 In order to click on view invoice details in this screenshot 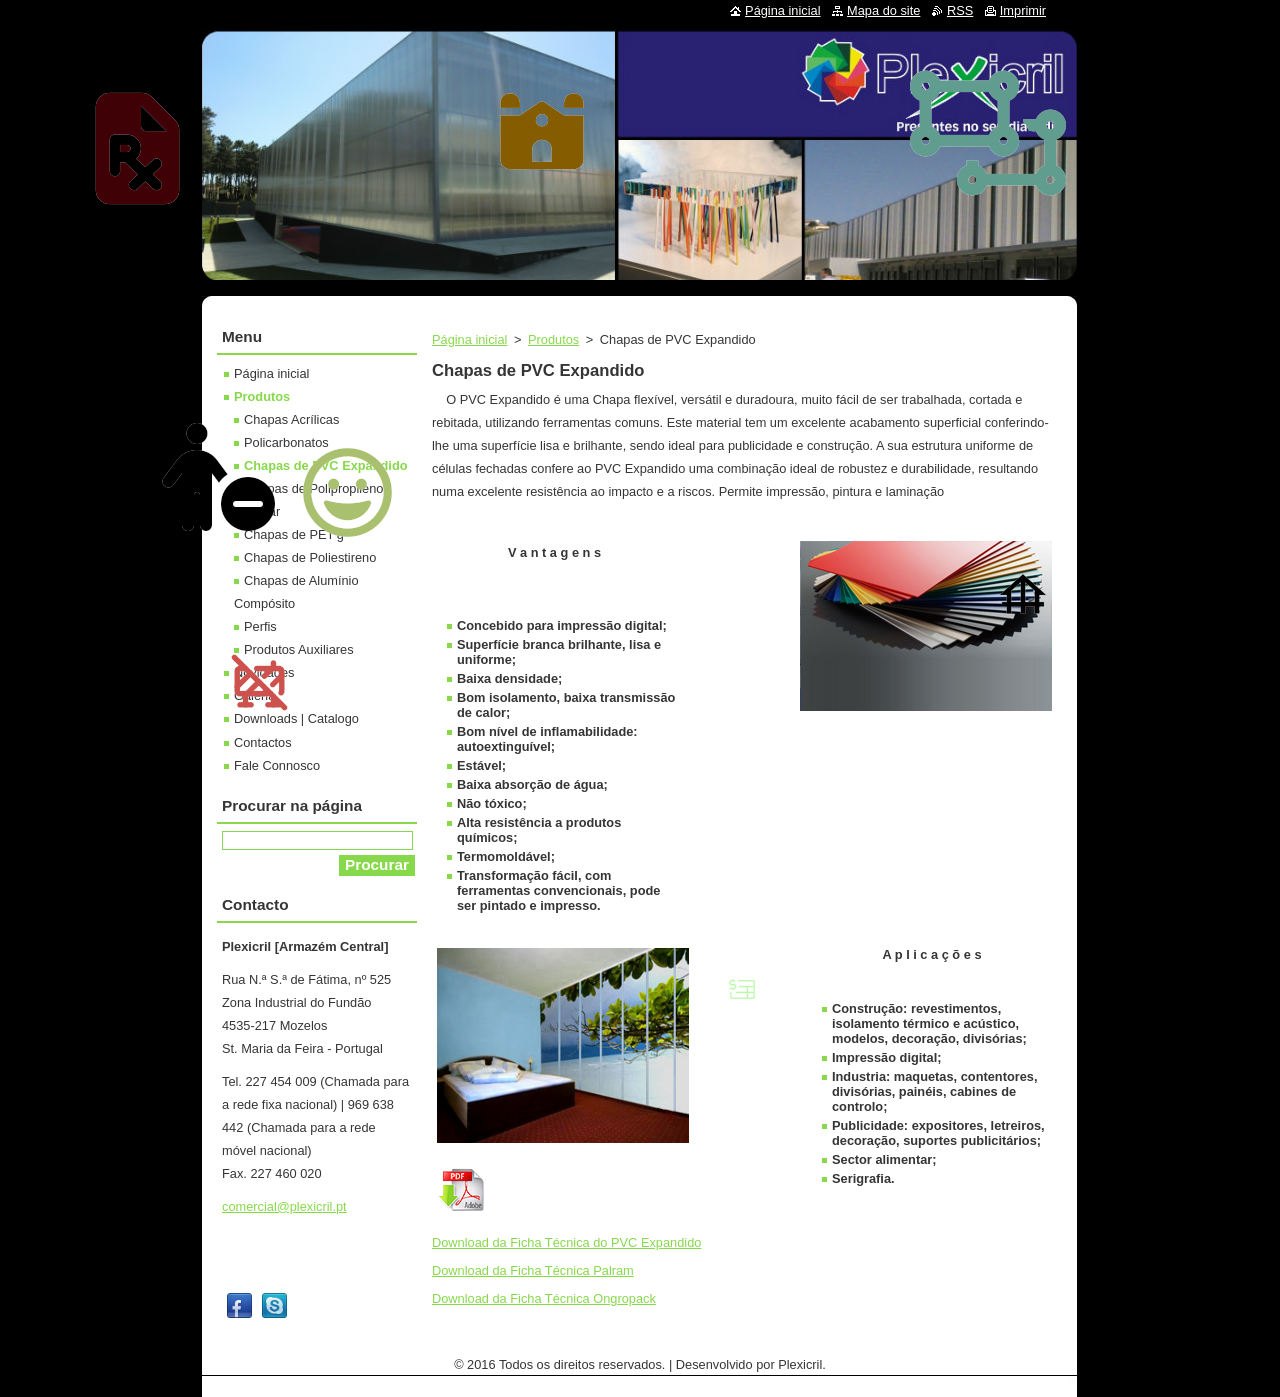, I will do `click(742, 989)`.